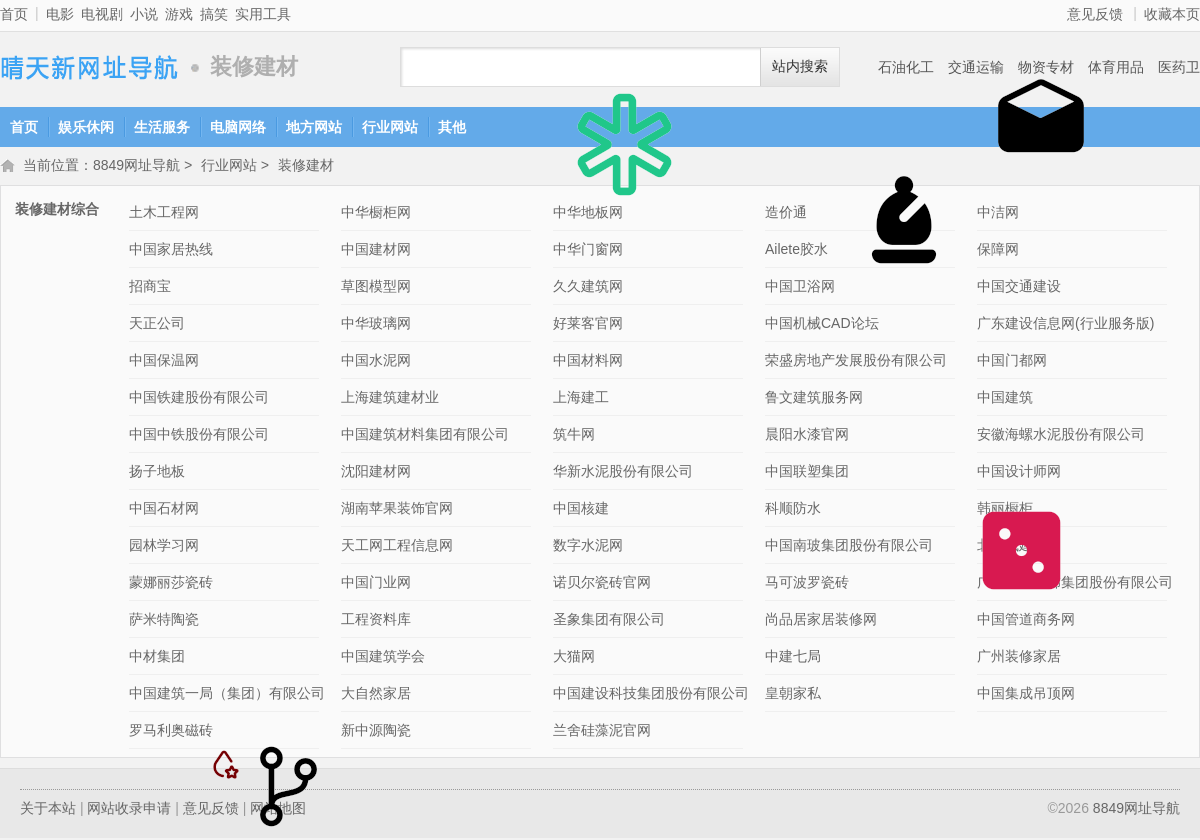  What do you see at coordinates (1021, 550) in the screenshot?
I see `randomize or shuffle content` at bounding box center [1021, 550].